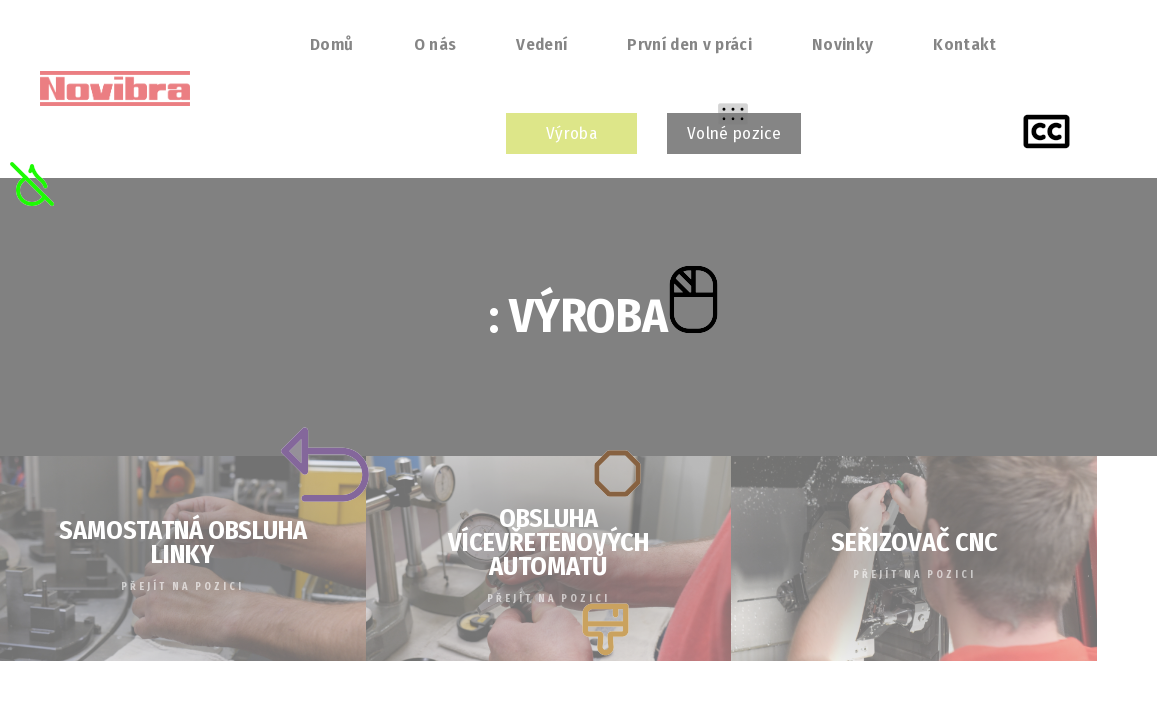 The image size is (1157, 720). I want to click on access painting or drawing tools, so click(605, 628).